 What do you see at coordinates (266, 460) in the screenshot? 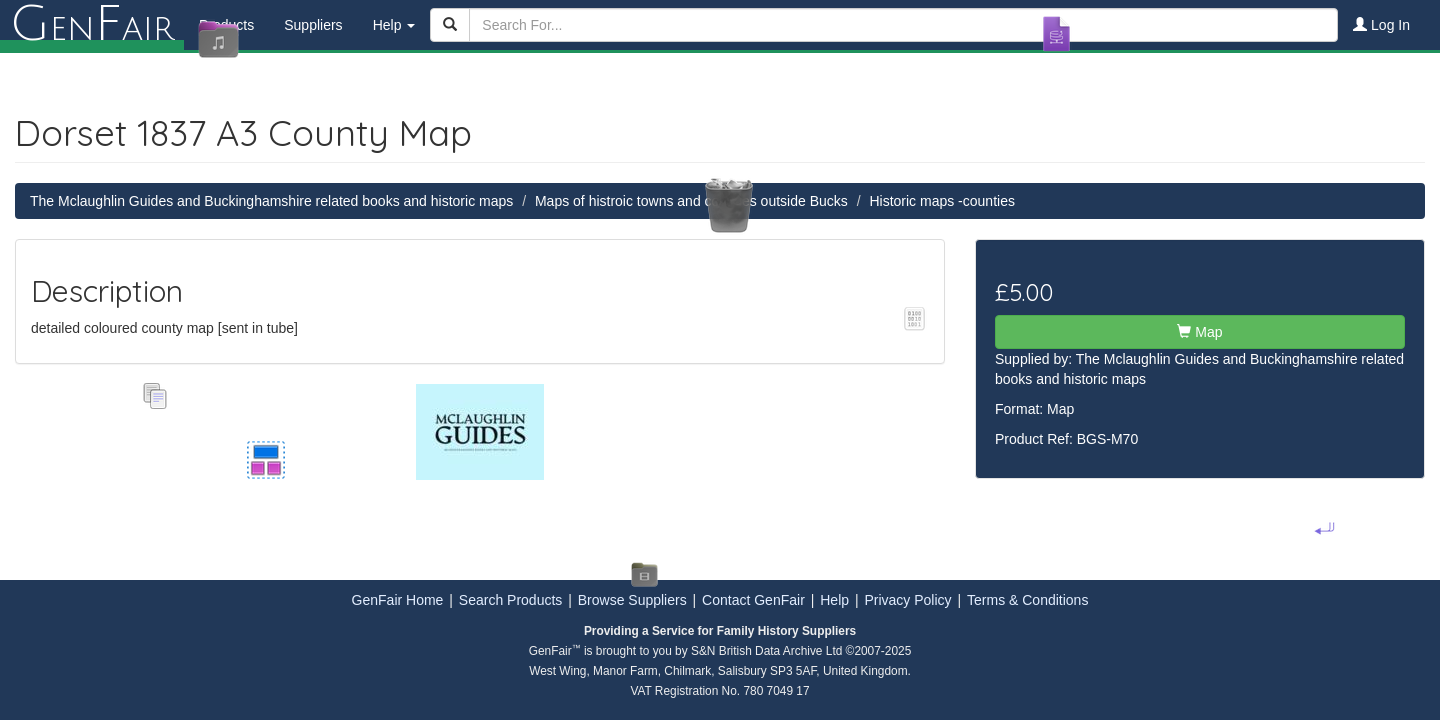
I see `select all items in the current view` at bounding box center [266, 460].